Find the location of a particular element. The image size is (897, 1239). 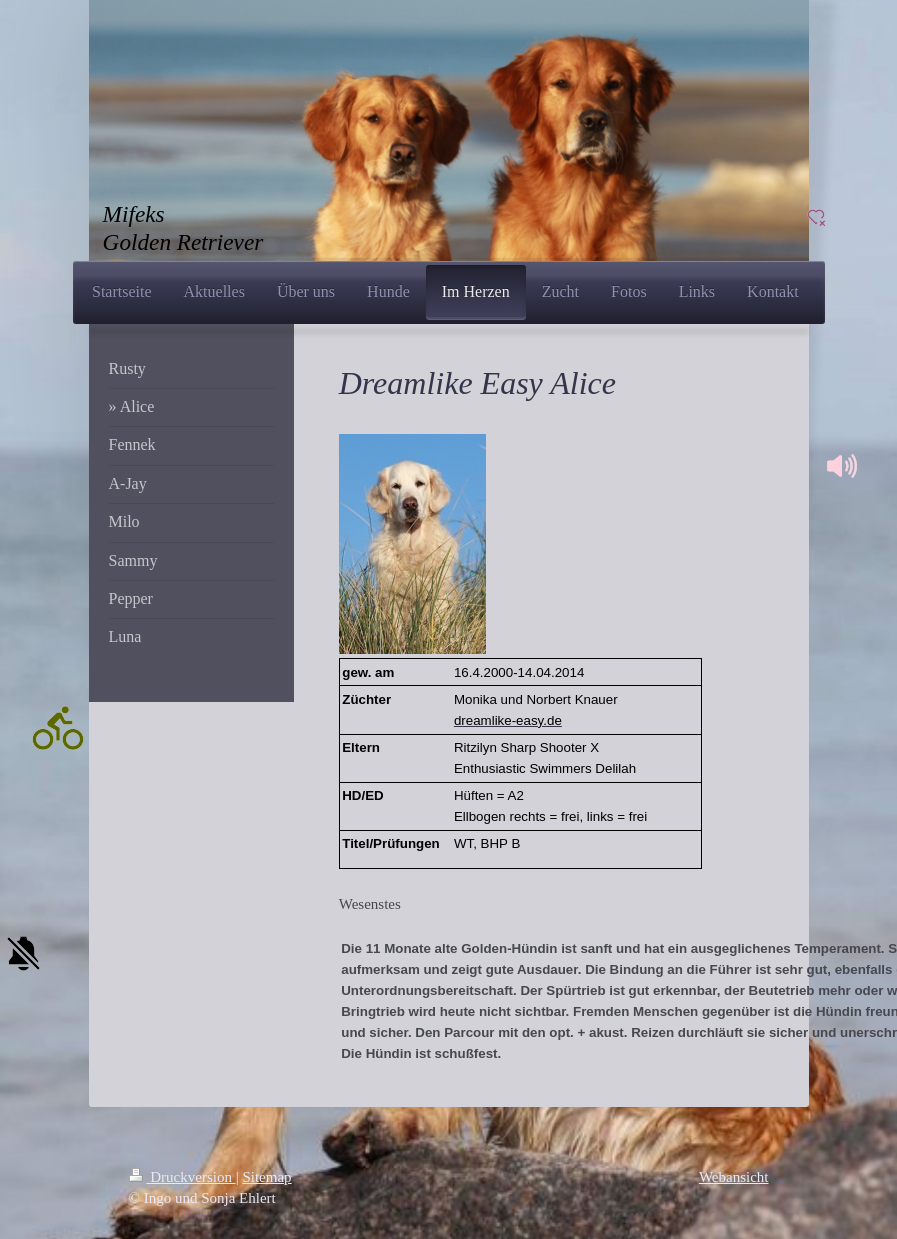

access bike-related features or cycling mode is located at coordinates (58, 728).